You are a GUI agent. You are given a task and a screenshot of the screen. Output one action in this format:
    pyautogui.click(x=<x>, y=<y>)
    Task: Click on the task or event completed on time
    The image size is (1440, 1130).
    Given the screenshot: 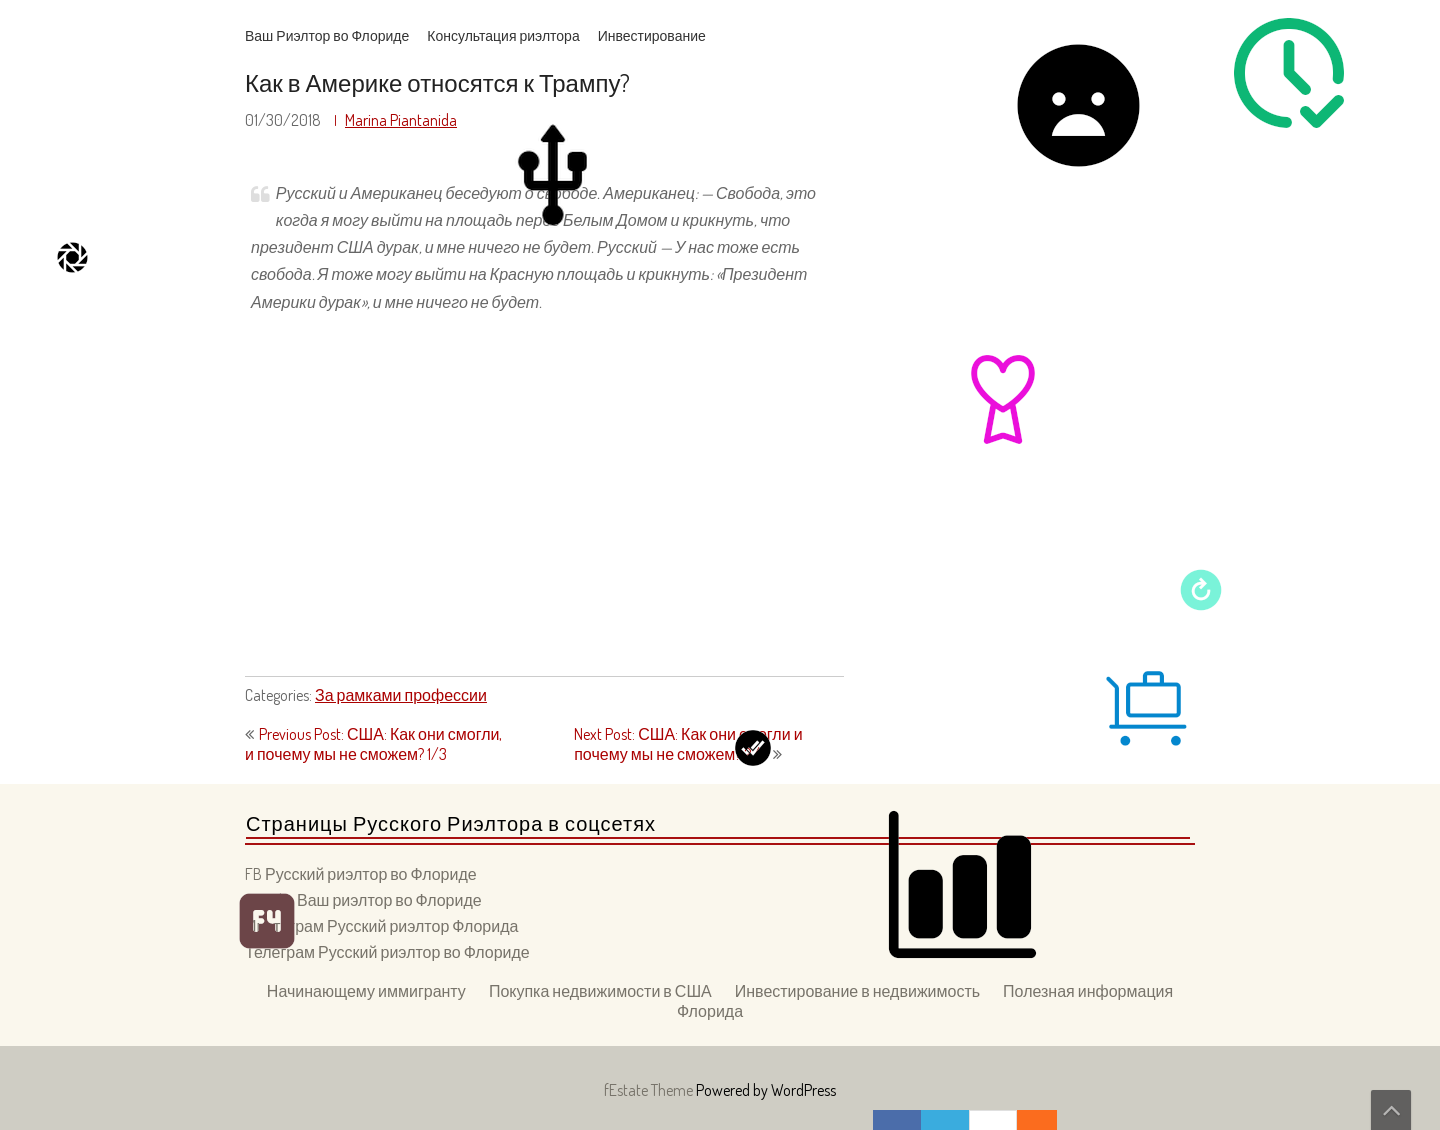 What is the action you would take?
    pyautogui.click(x=1289, y=73)
    